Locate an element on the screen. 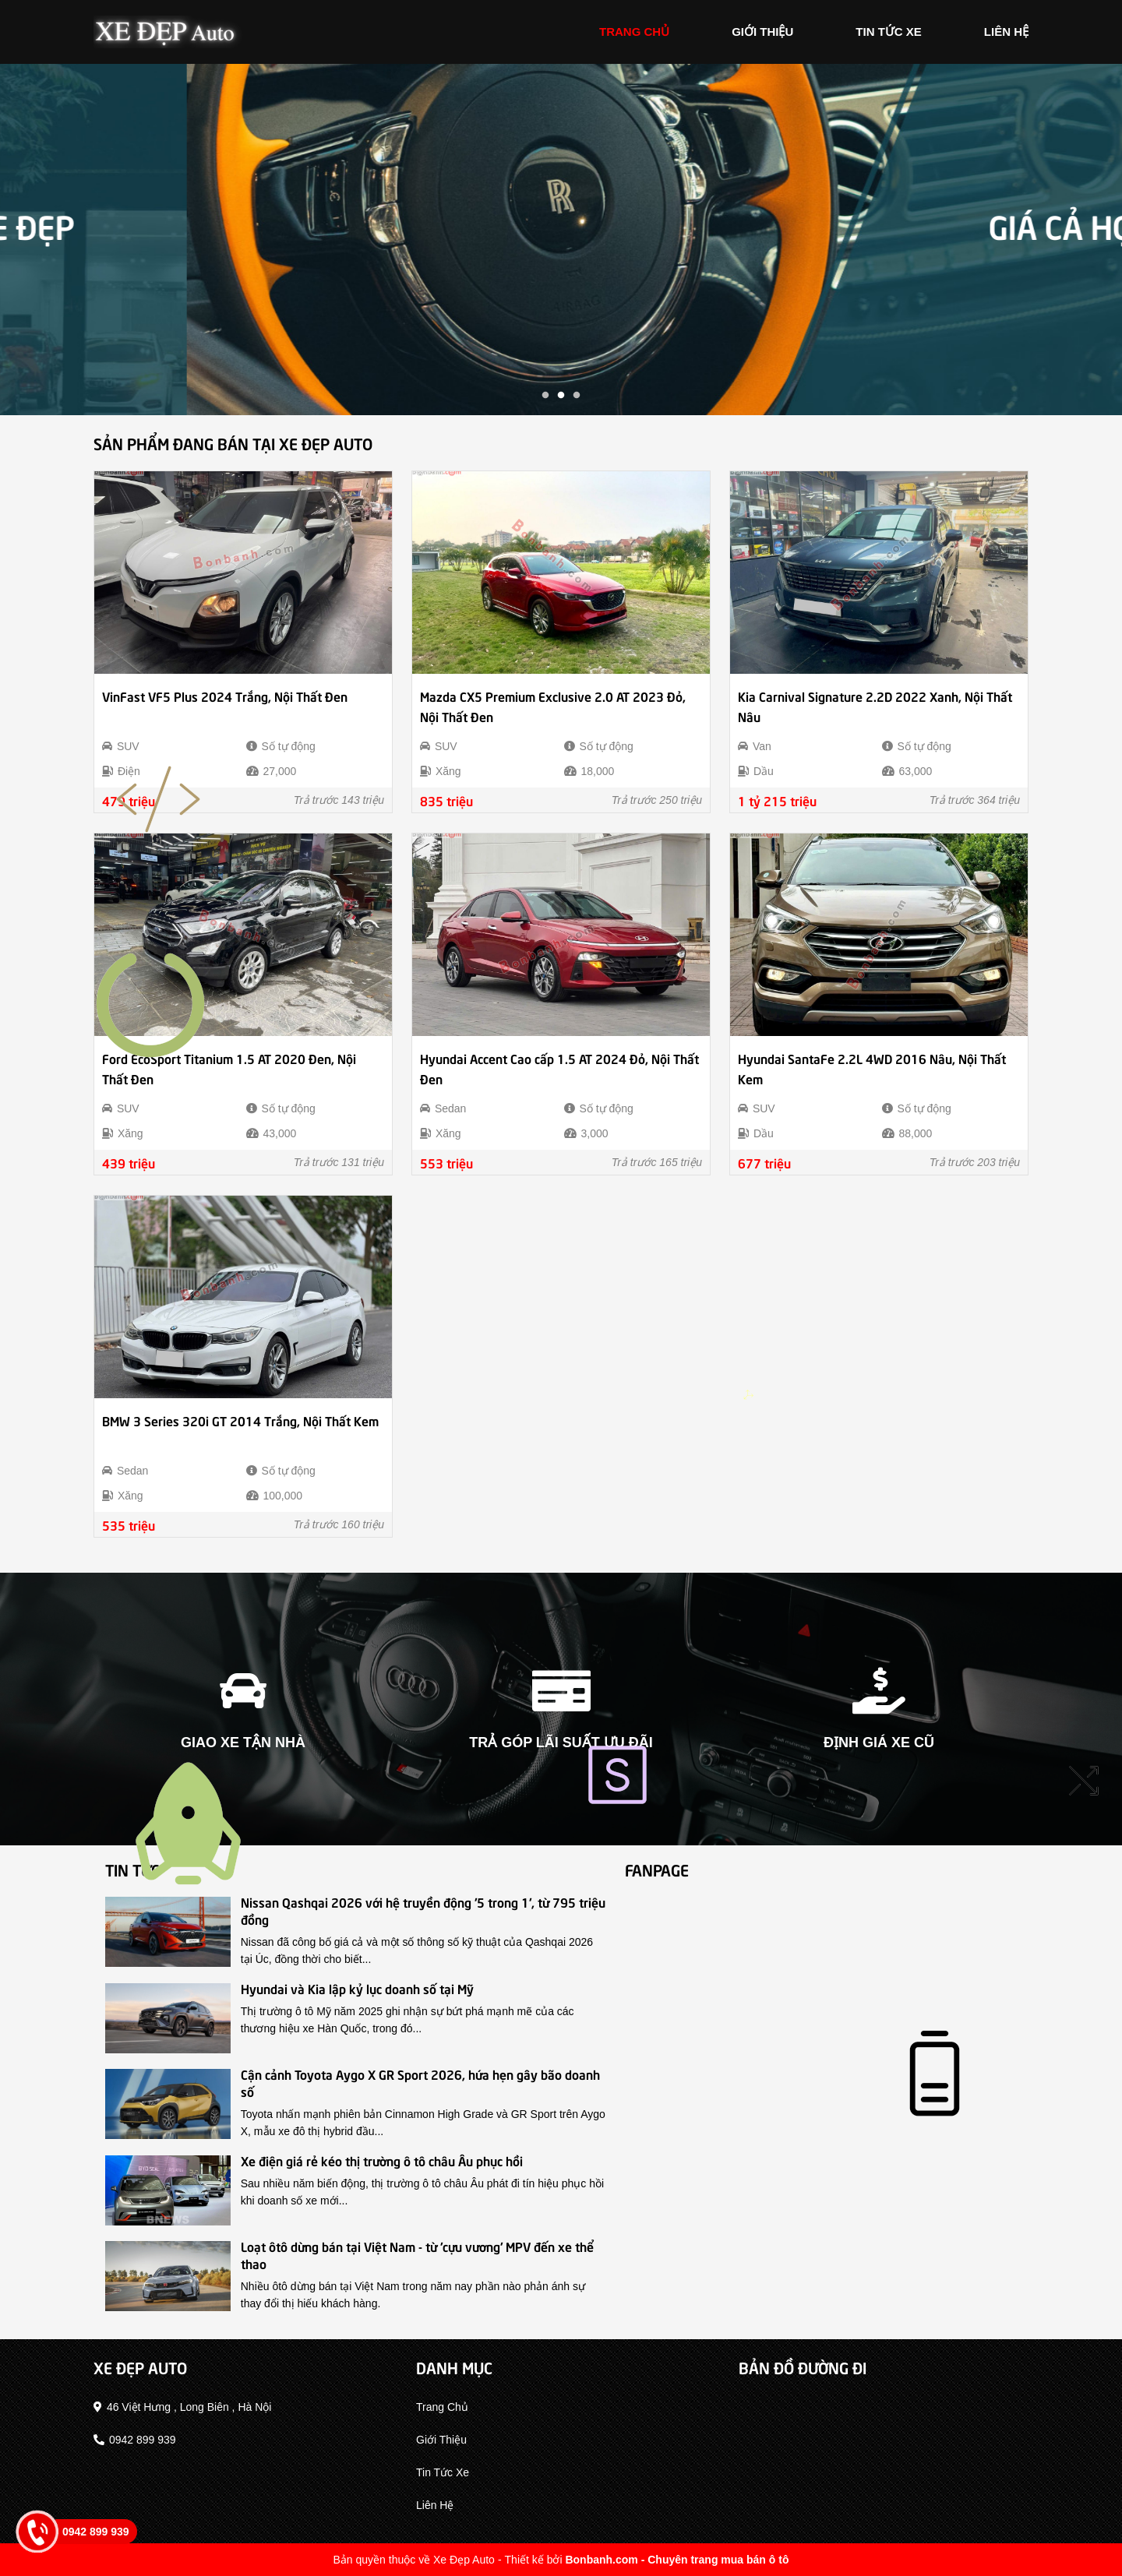 Image resolution: width=1122 pixels, height=2576 pixels. launch or deploy an application is located at coordinates (188, 1827).